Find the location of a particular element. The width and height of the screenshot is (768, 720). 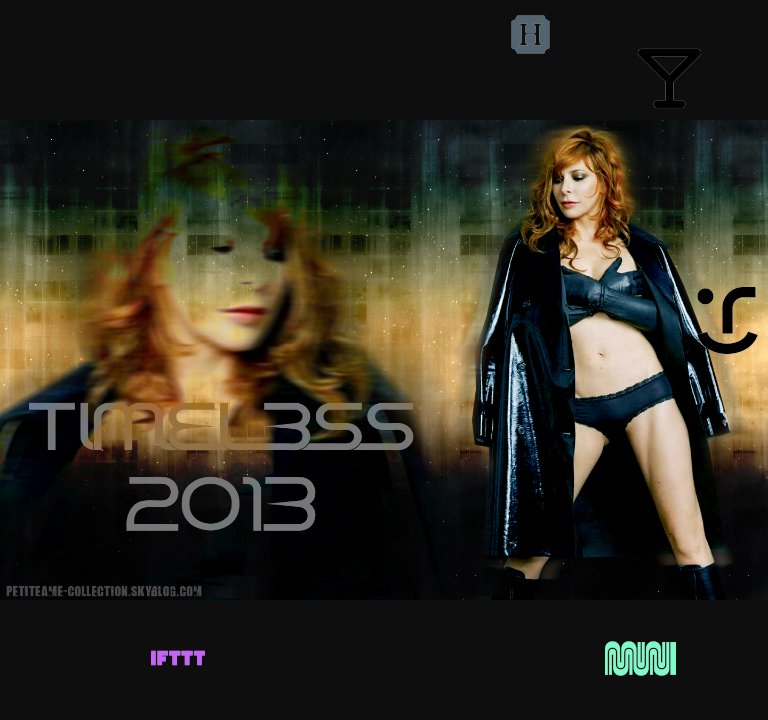

rezgo booking platform logo is located at coordinates (727, 320).